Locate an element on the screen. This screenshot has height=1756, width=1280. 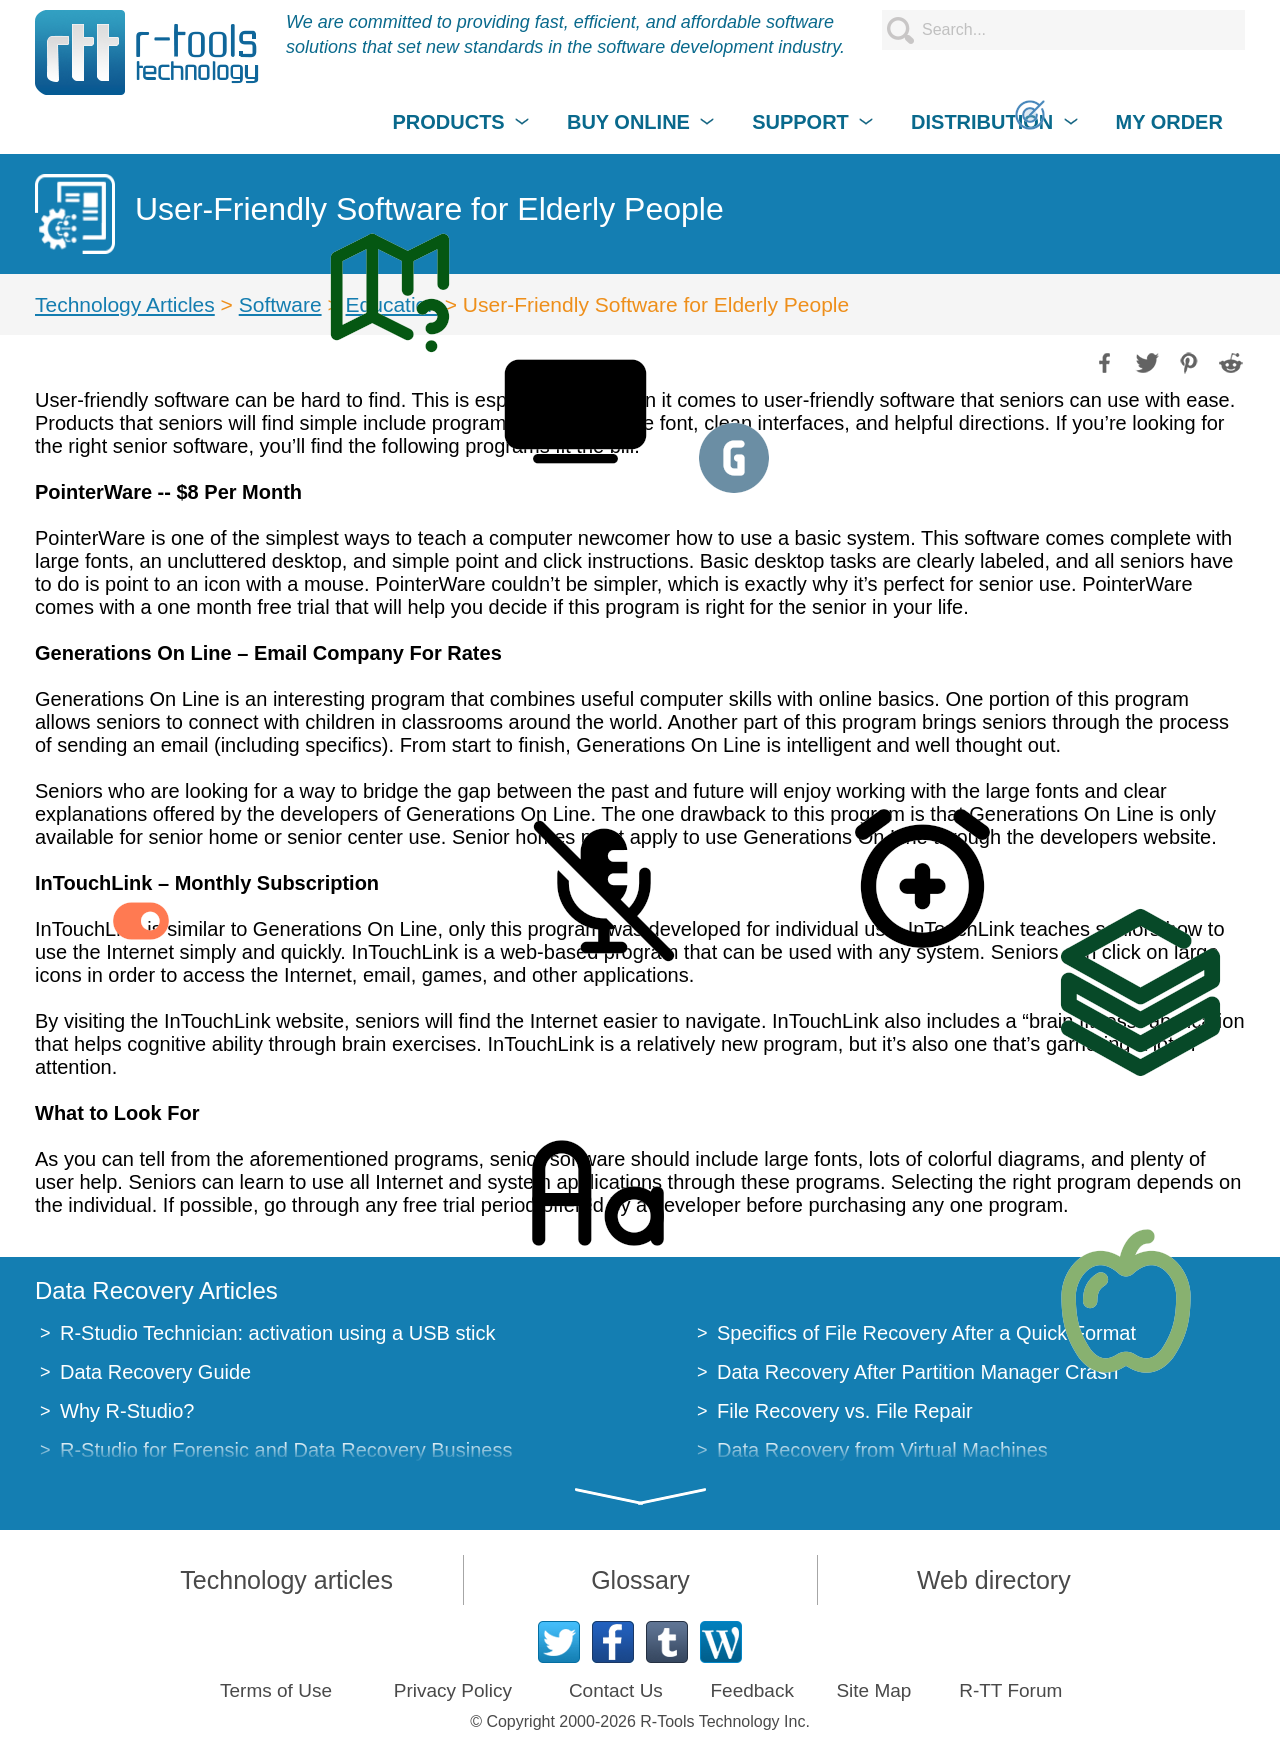
add a new alarm is located at coordinates (922, 878).